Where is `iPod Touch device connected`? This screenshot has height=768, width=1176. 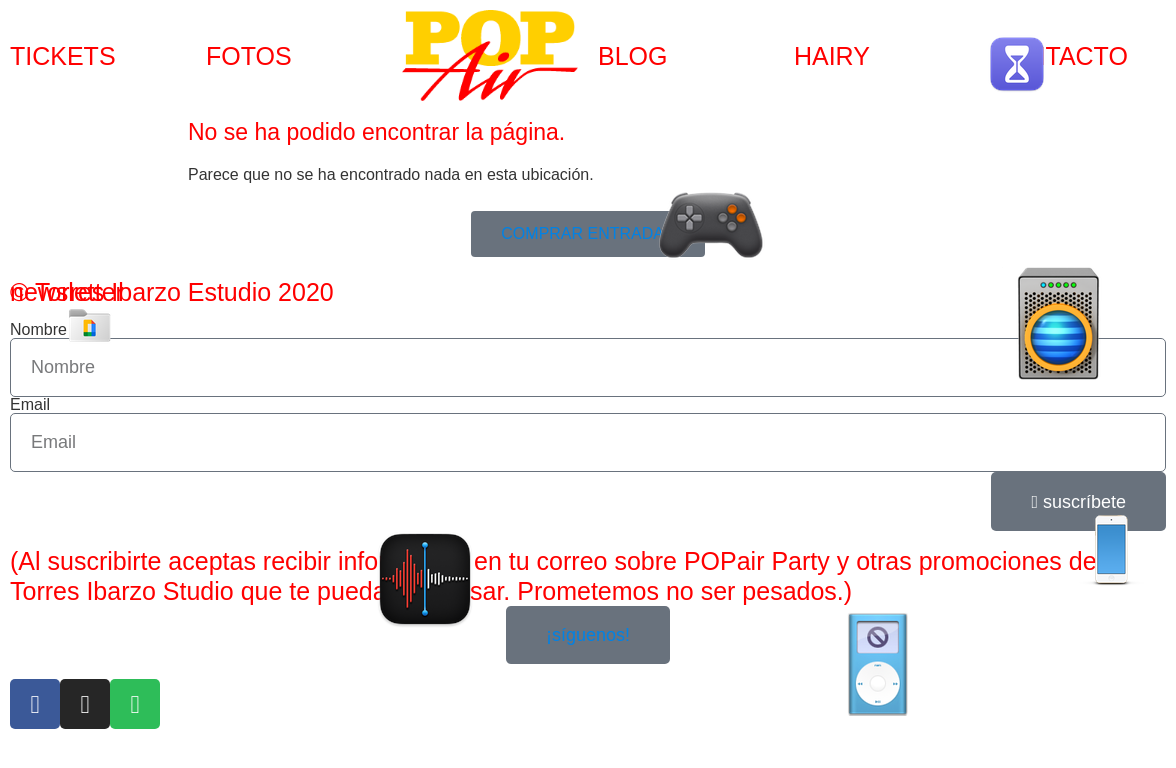
iPod Touch device connected is located at coordinates (1111, 550).